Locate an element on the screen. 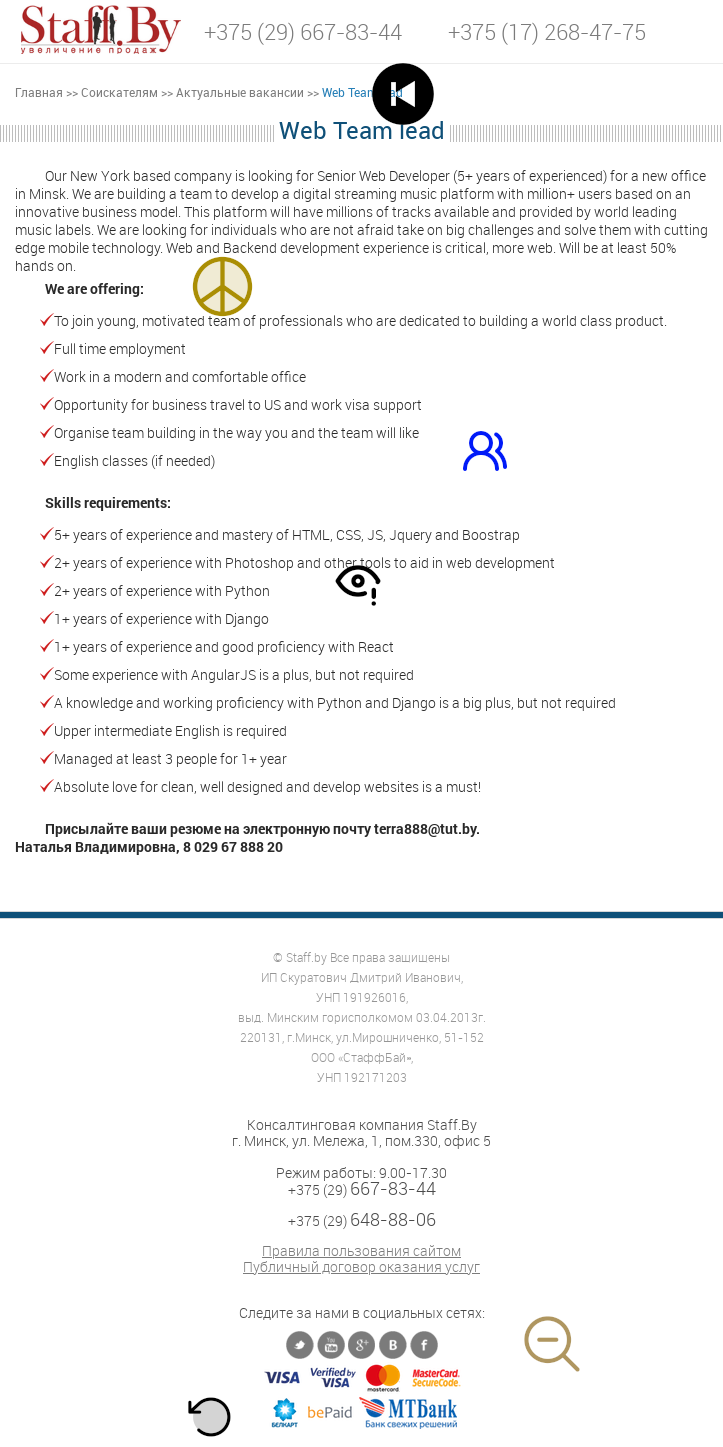 The width and height of the screenshot is (723, 1447). view group members or team is located at coordinates (485, 451).